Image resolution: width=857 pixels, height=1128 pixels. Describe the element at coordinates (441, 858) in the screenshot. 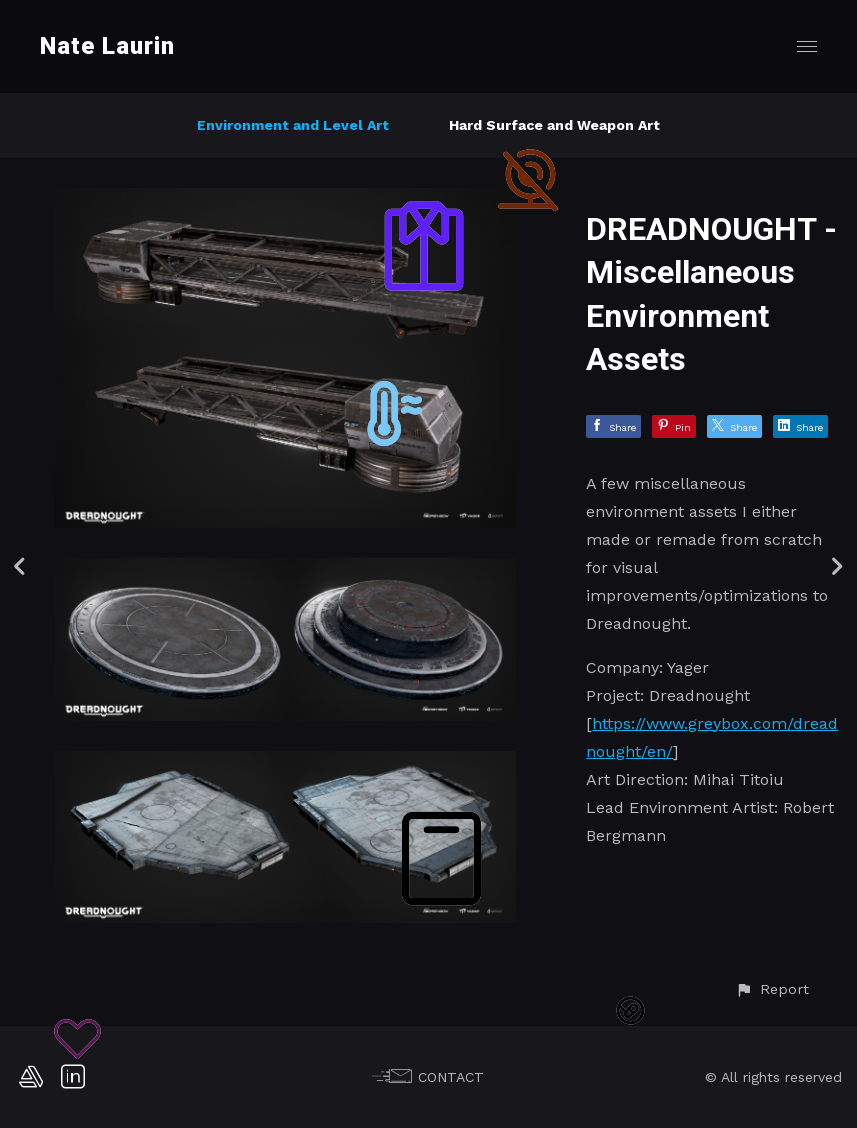

I see `tablet device with top speaker` at that location.